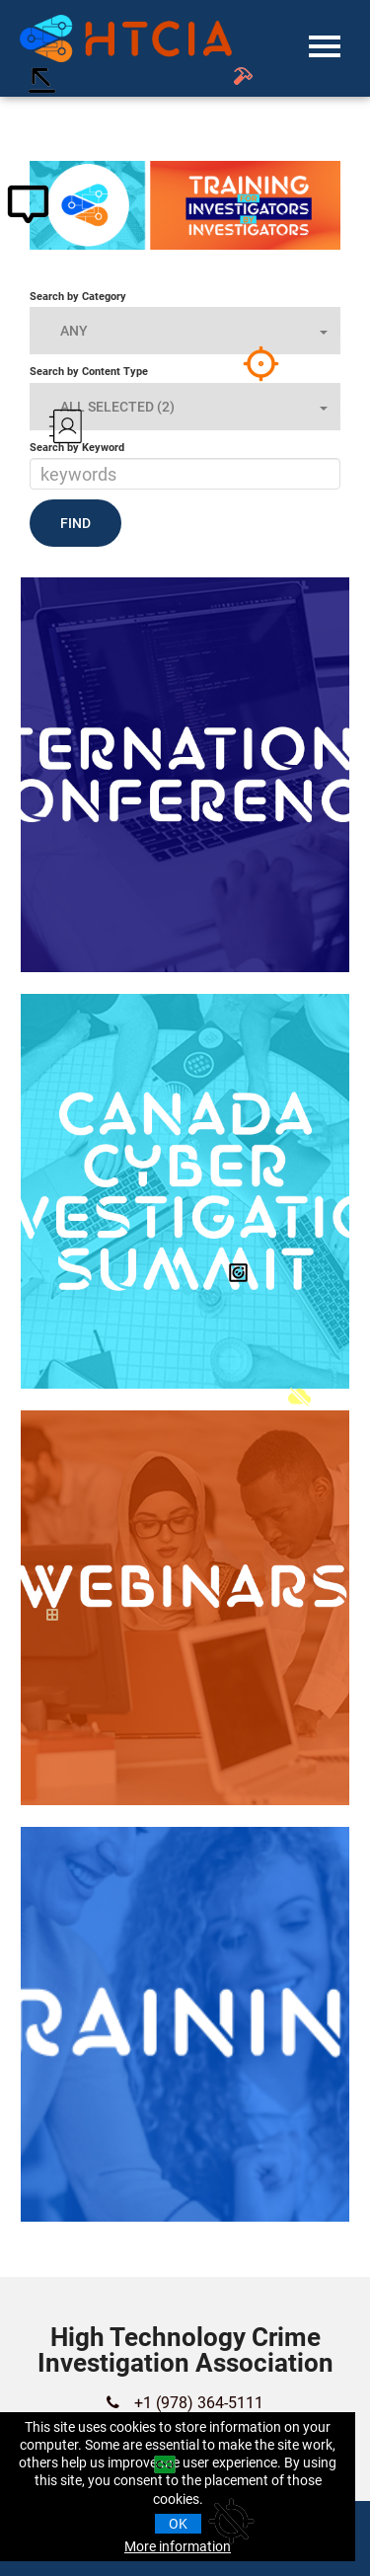 The image size is (370, 2576). I want to click on indicates no cloud connection available, so click(299, 1397).